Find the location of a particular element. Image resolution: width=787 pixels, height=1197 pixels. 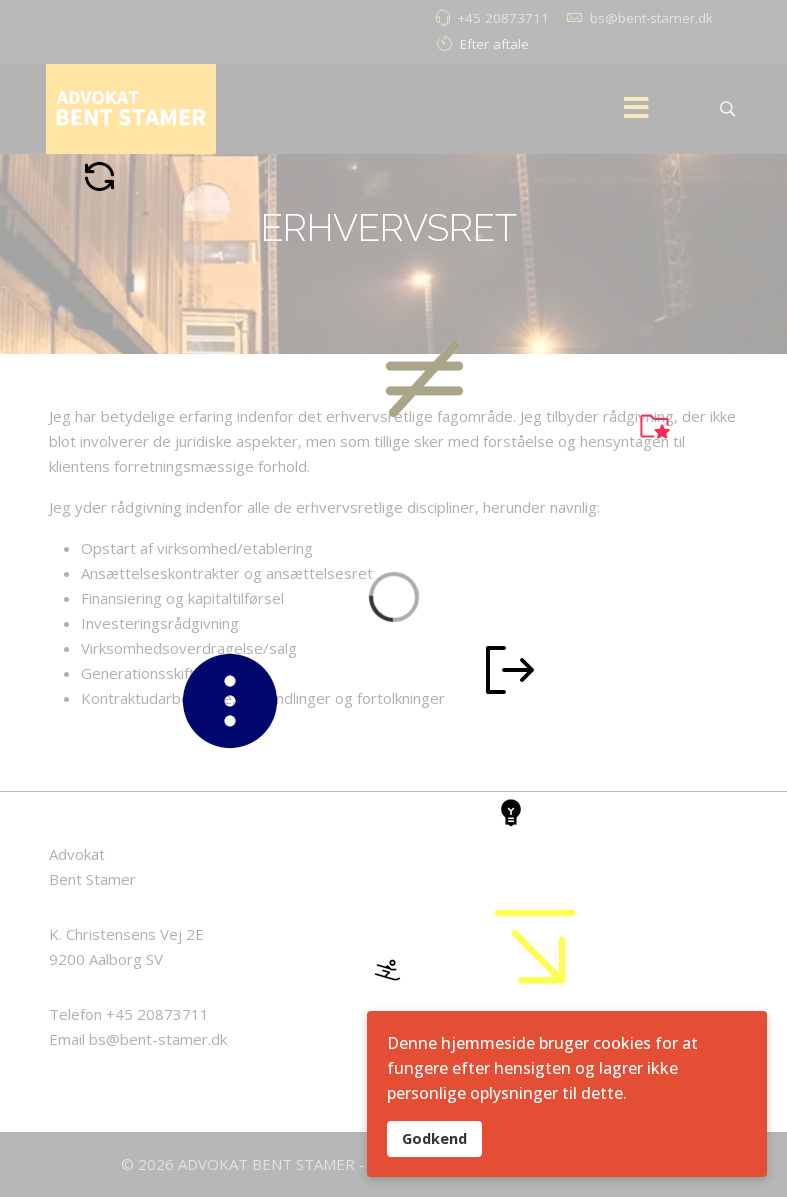

refresh or reload current content is located at coordinates (99, 176).